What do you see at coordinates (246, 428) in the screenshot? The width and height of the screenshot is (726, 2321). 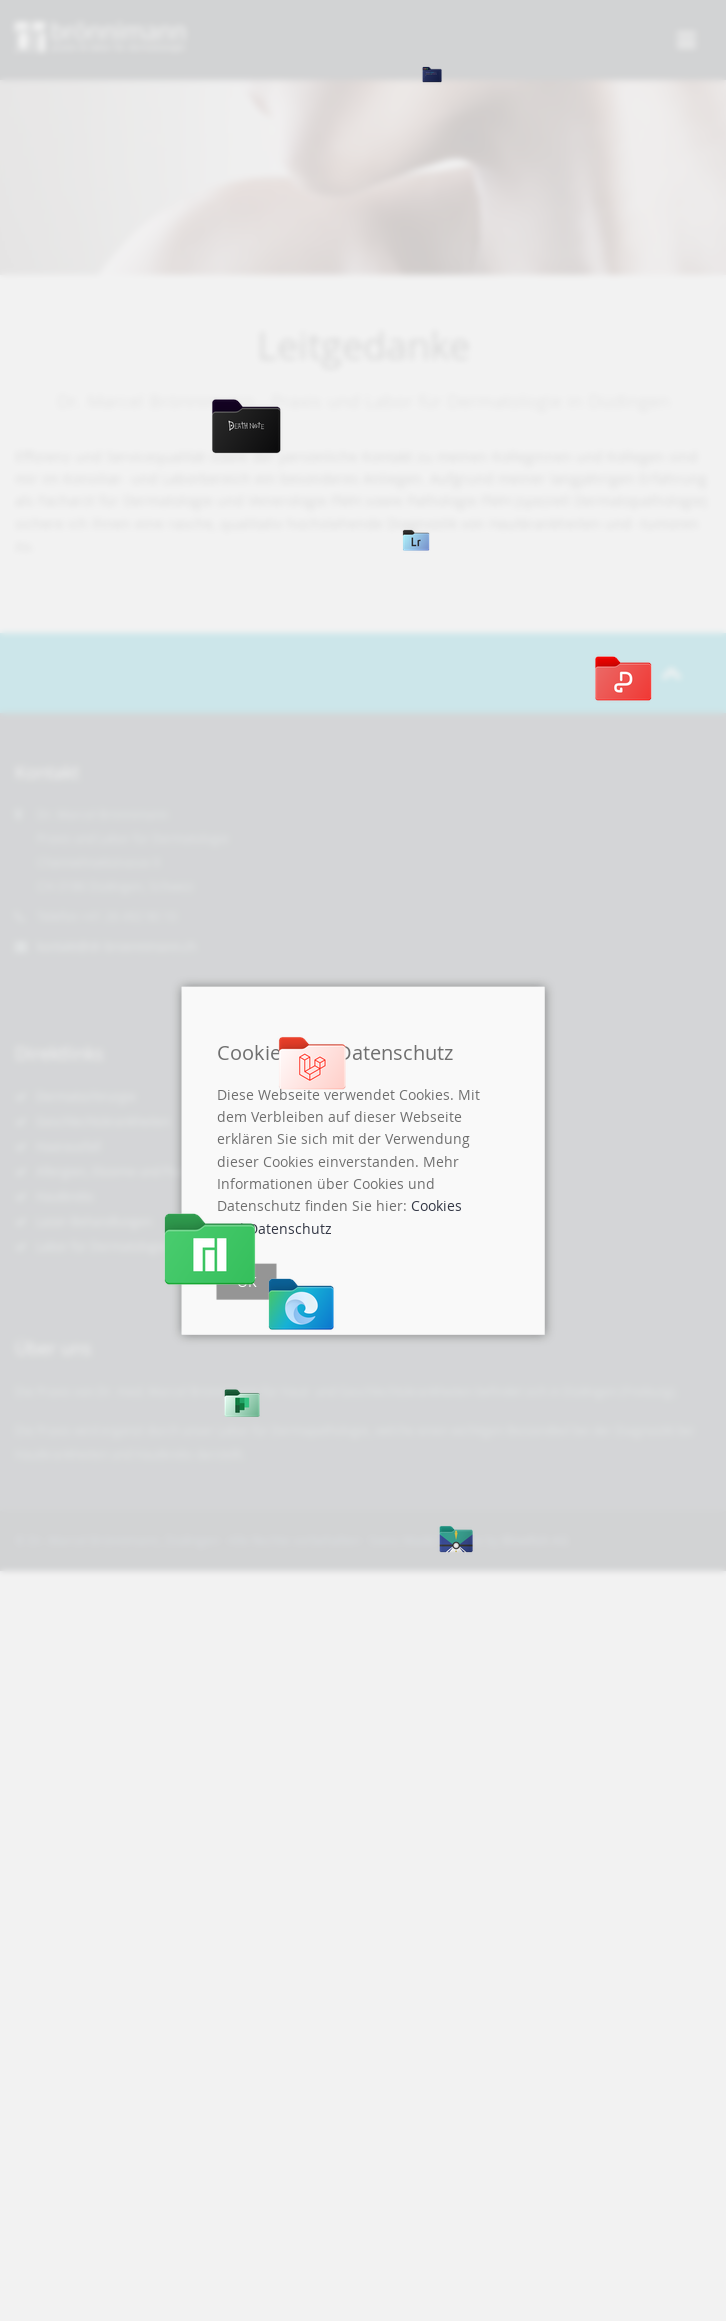 I see `folder containing death note anime/manga related files` at bounding box center [246, 428].